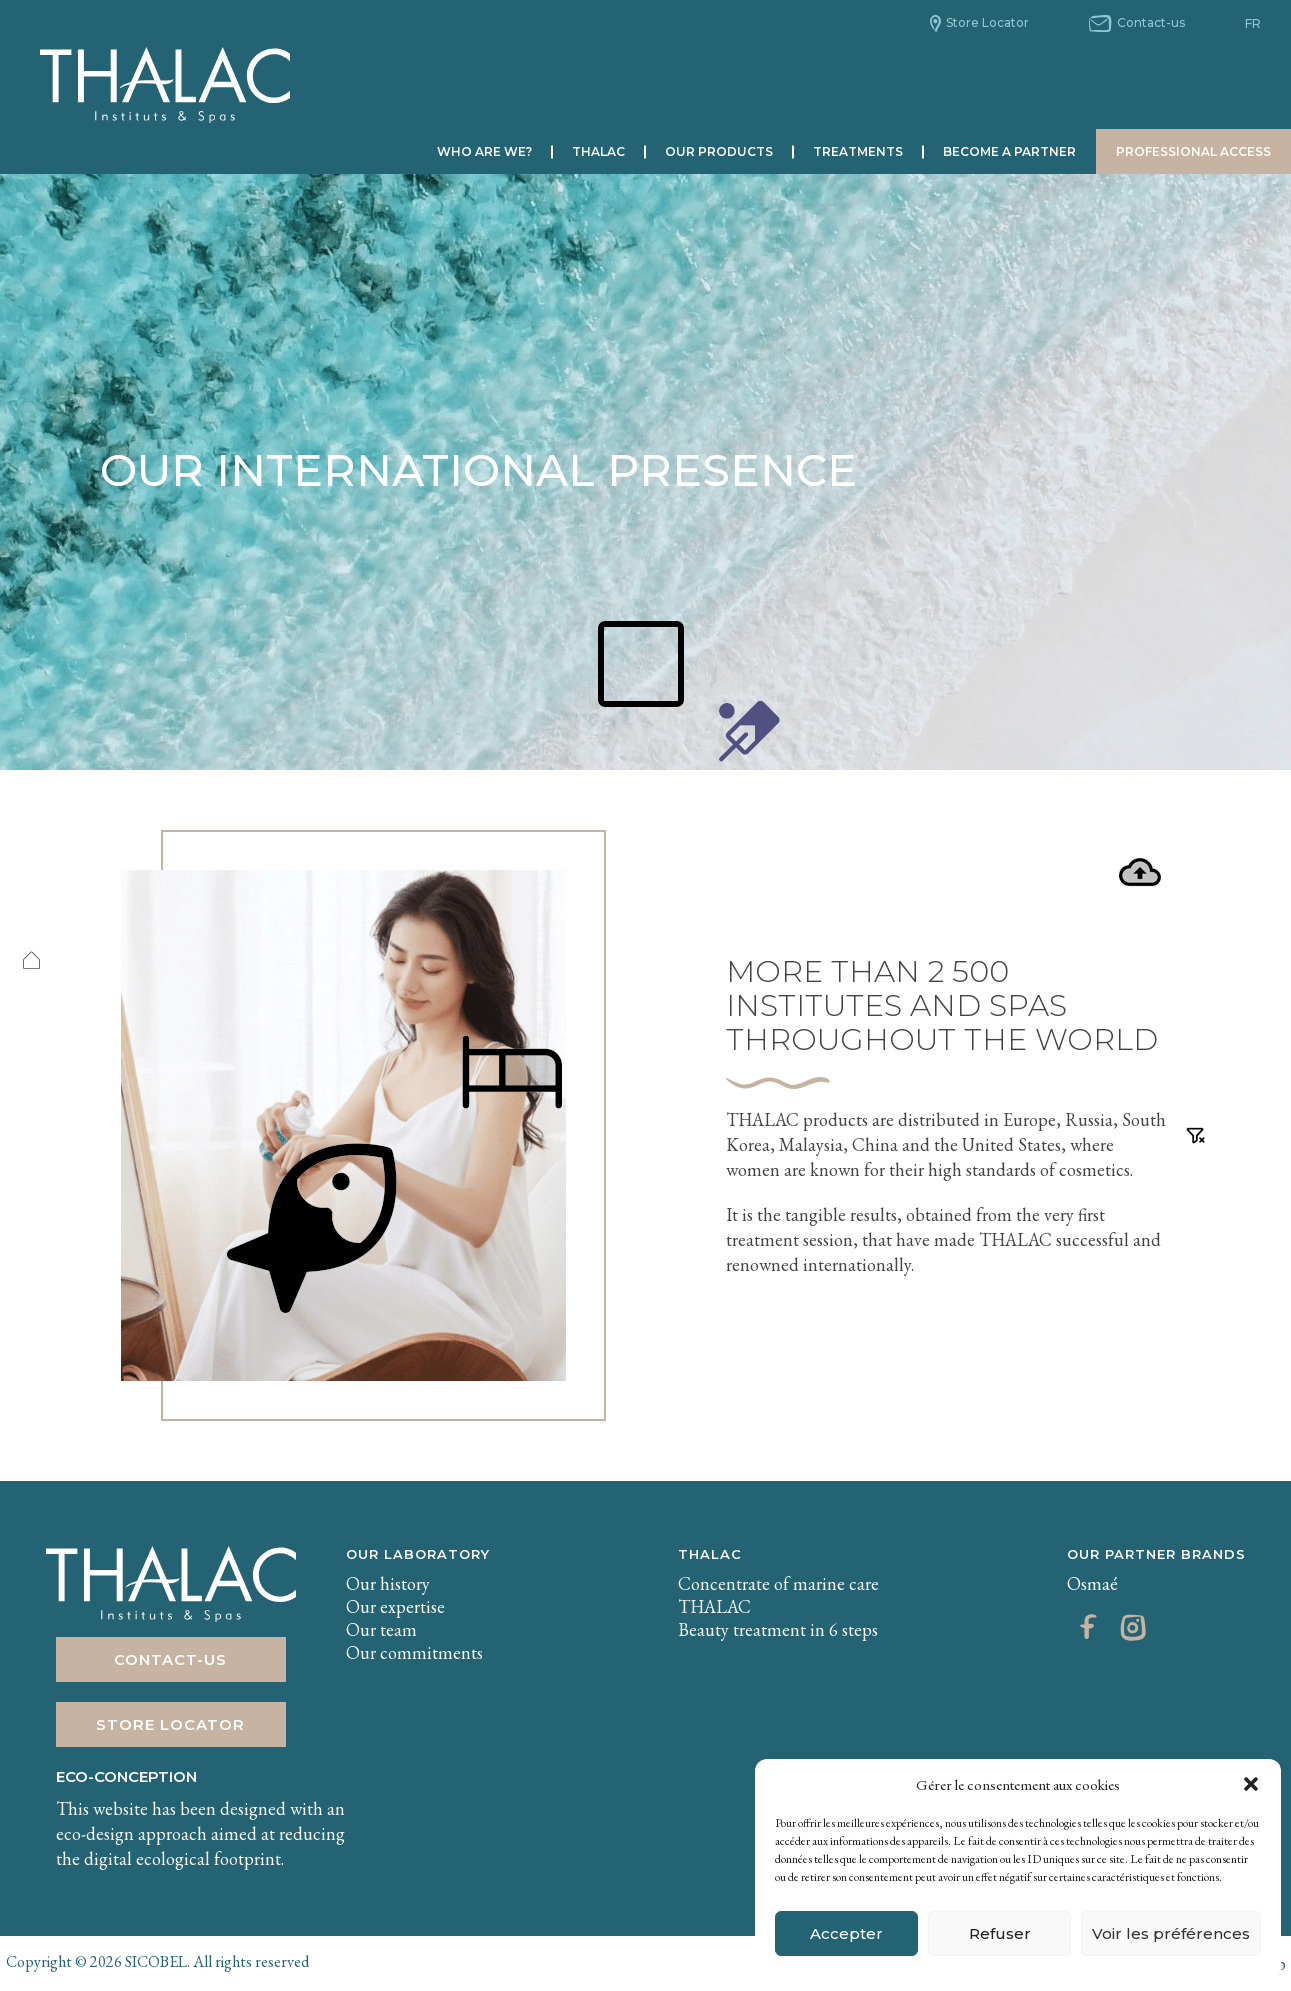 The image size is (1291, 1991). What do you see at coordinates (641, 664) in the screenshot?
I see `stop media playback` at bounding box center [641, 664].